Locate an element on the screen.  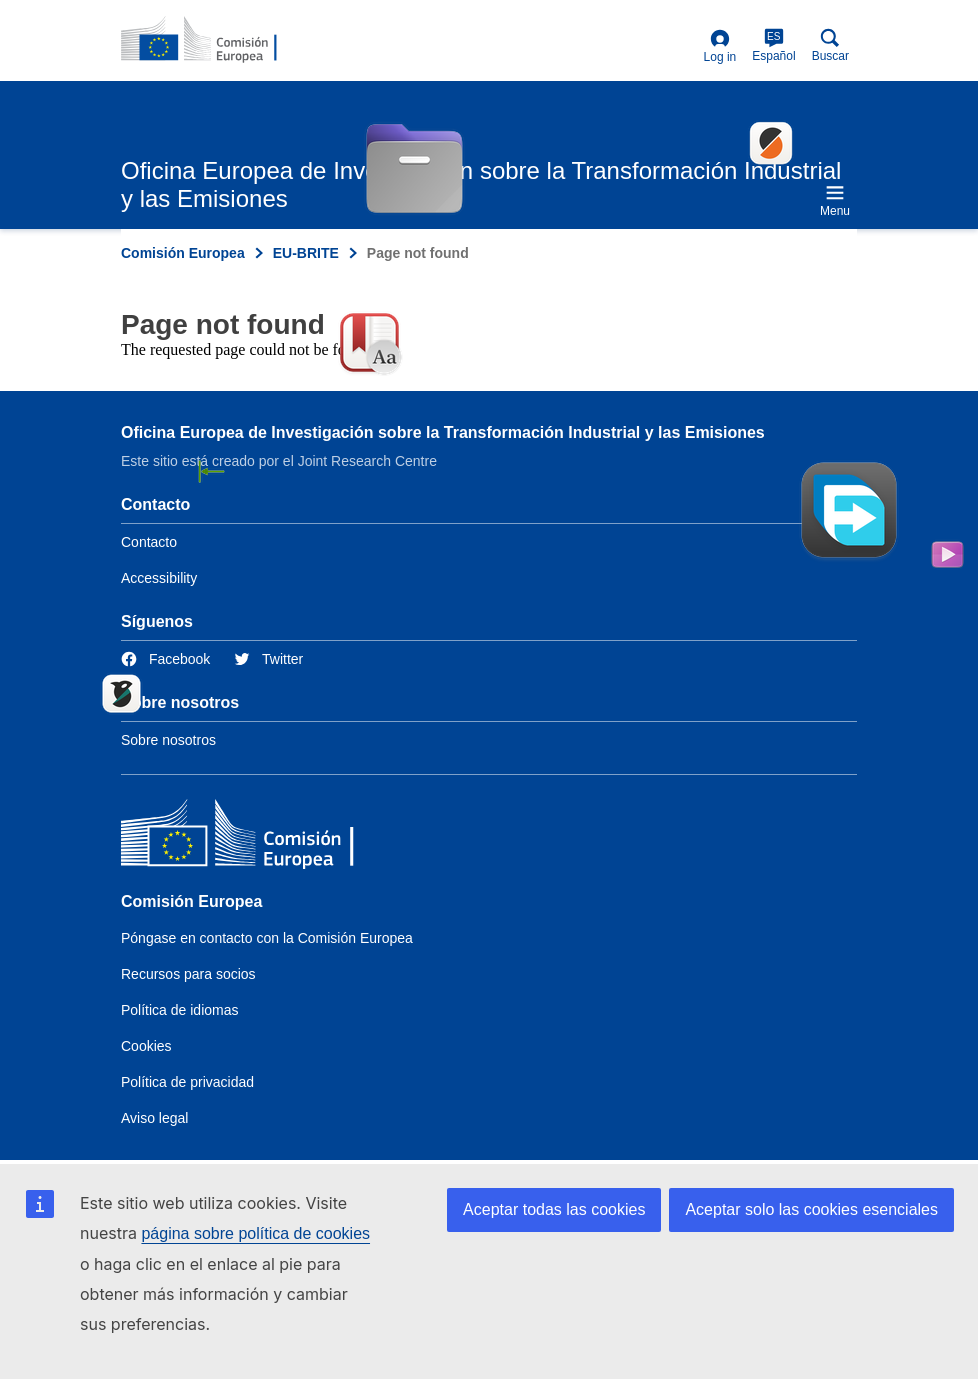
go to the first item in a list or sequence is located at coordinates (211, 471).